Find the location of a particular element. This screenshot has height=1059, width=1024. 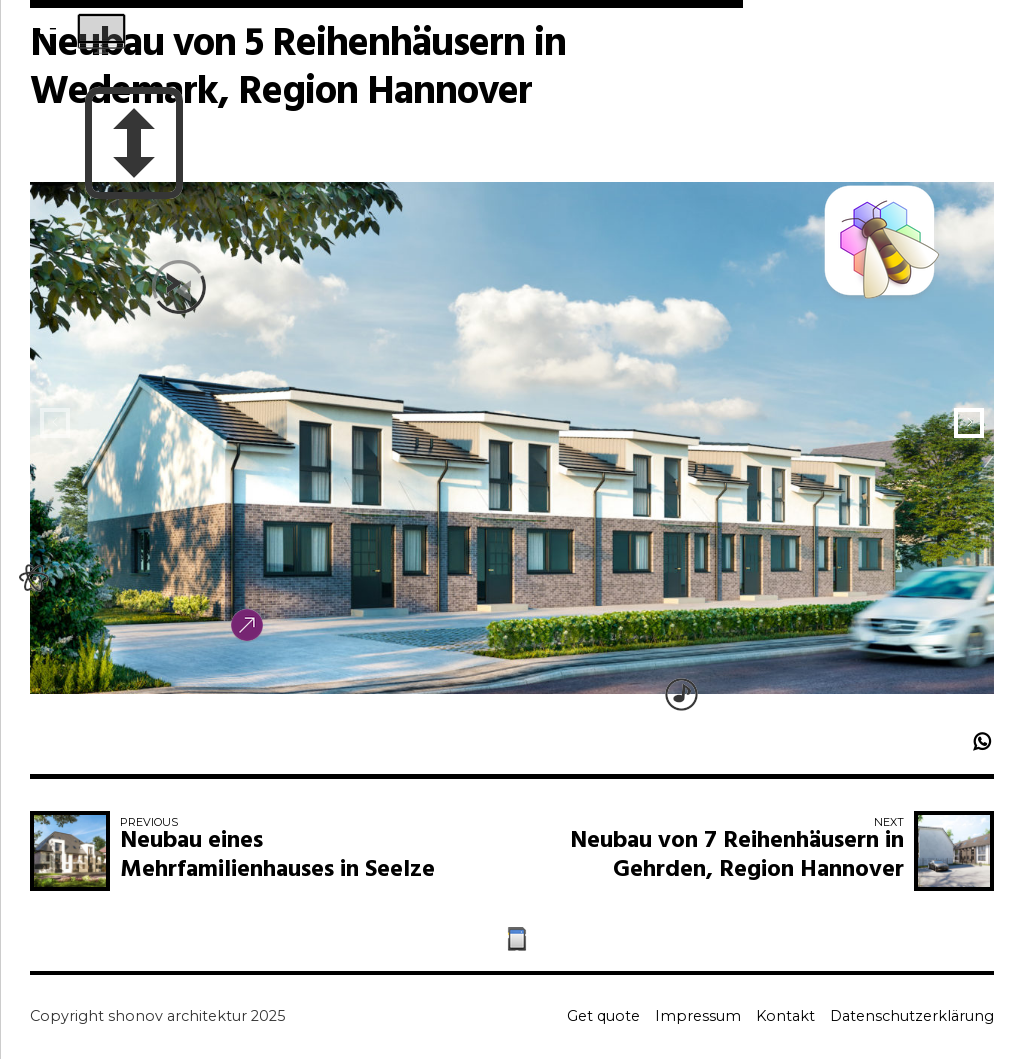

indicates a symbolic link or shortcut to another file is located at coordinates (247, 625).